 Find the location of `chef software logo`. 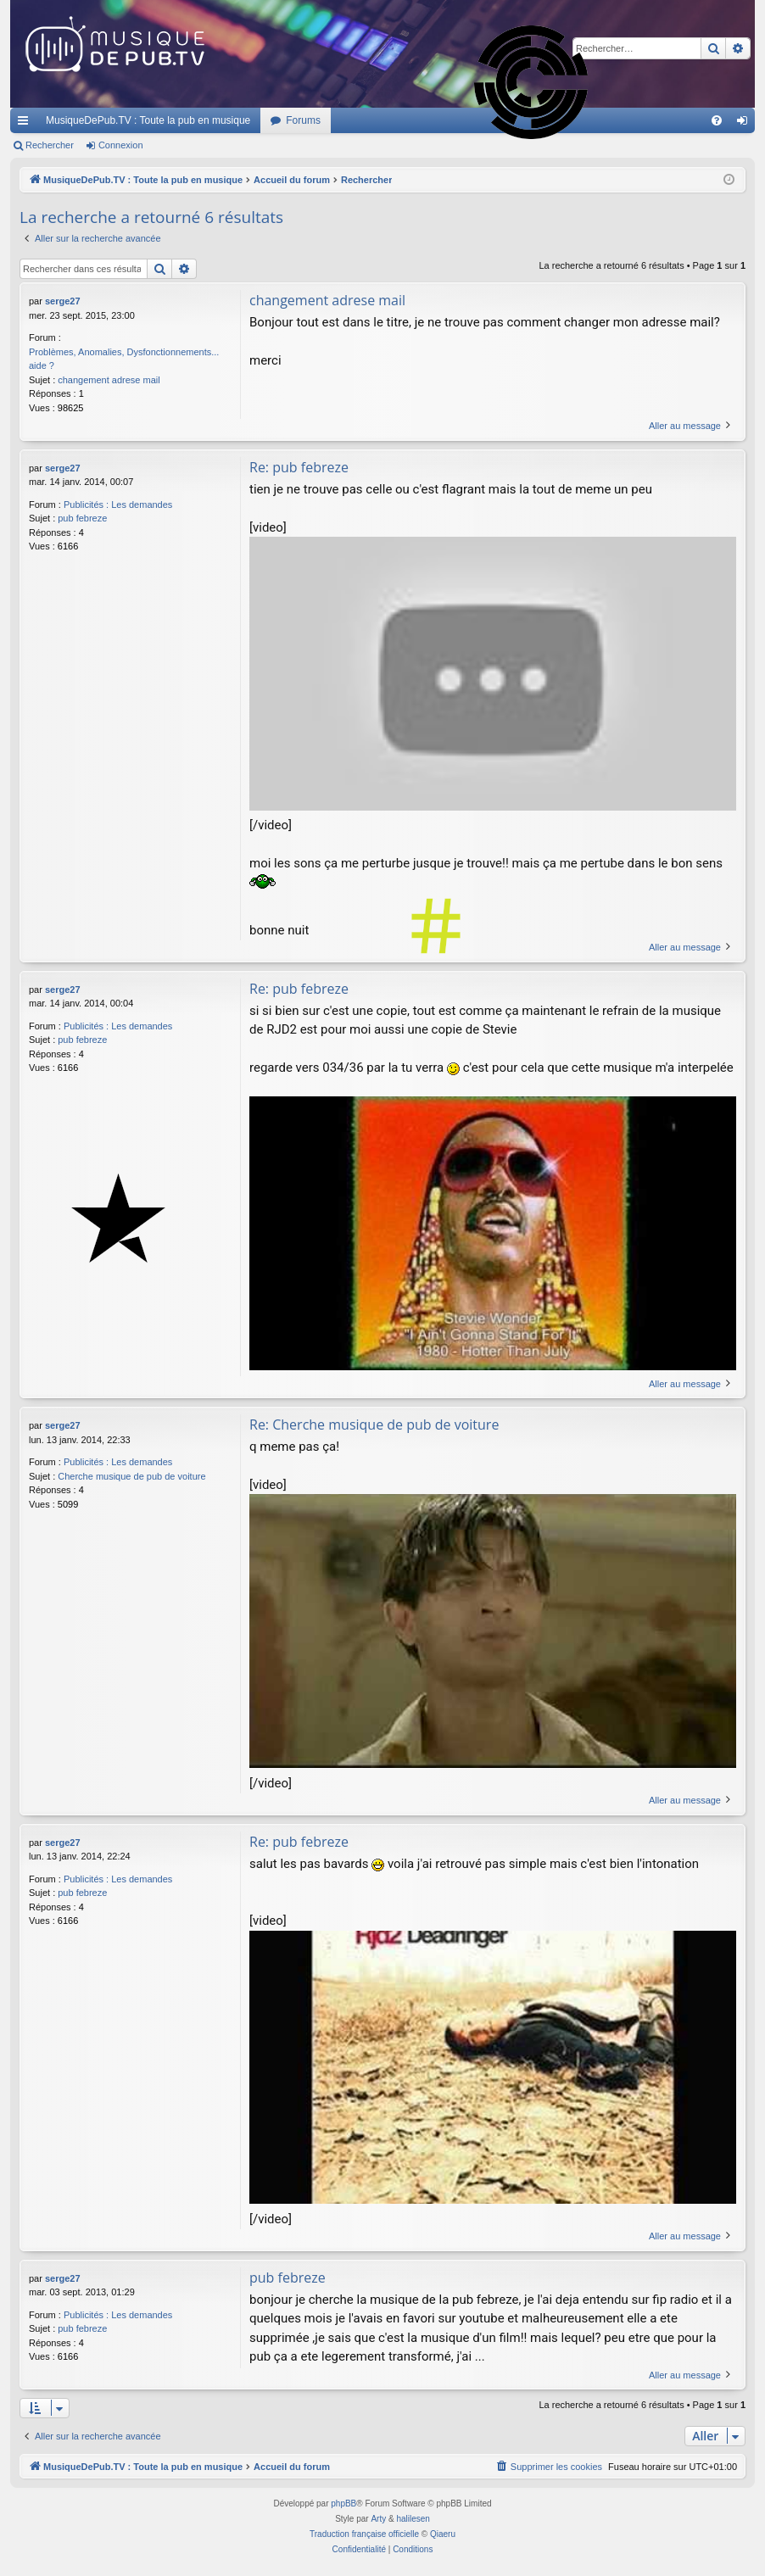

chef software logo is located at coordinates (531, 82).